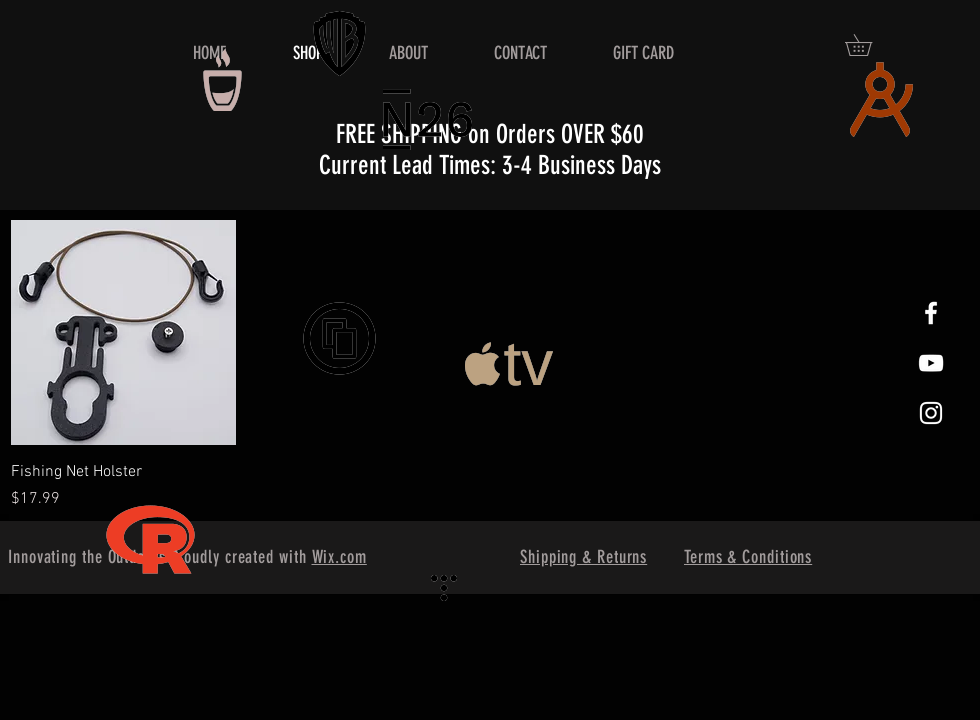 This screenshot has height=720, width=980. Describe the element at coordinates (444, 588) in the screenshot. I see `visit tistory blog platform` at that location.